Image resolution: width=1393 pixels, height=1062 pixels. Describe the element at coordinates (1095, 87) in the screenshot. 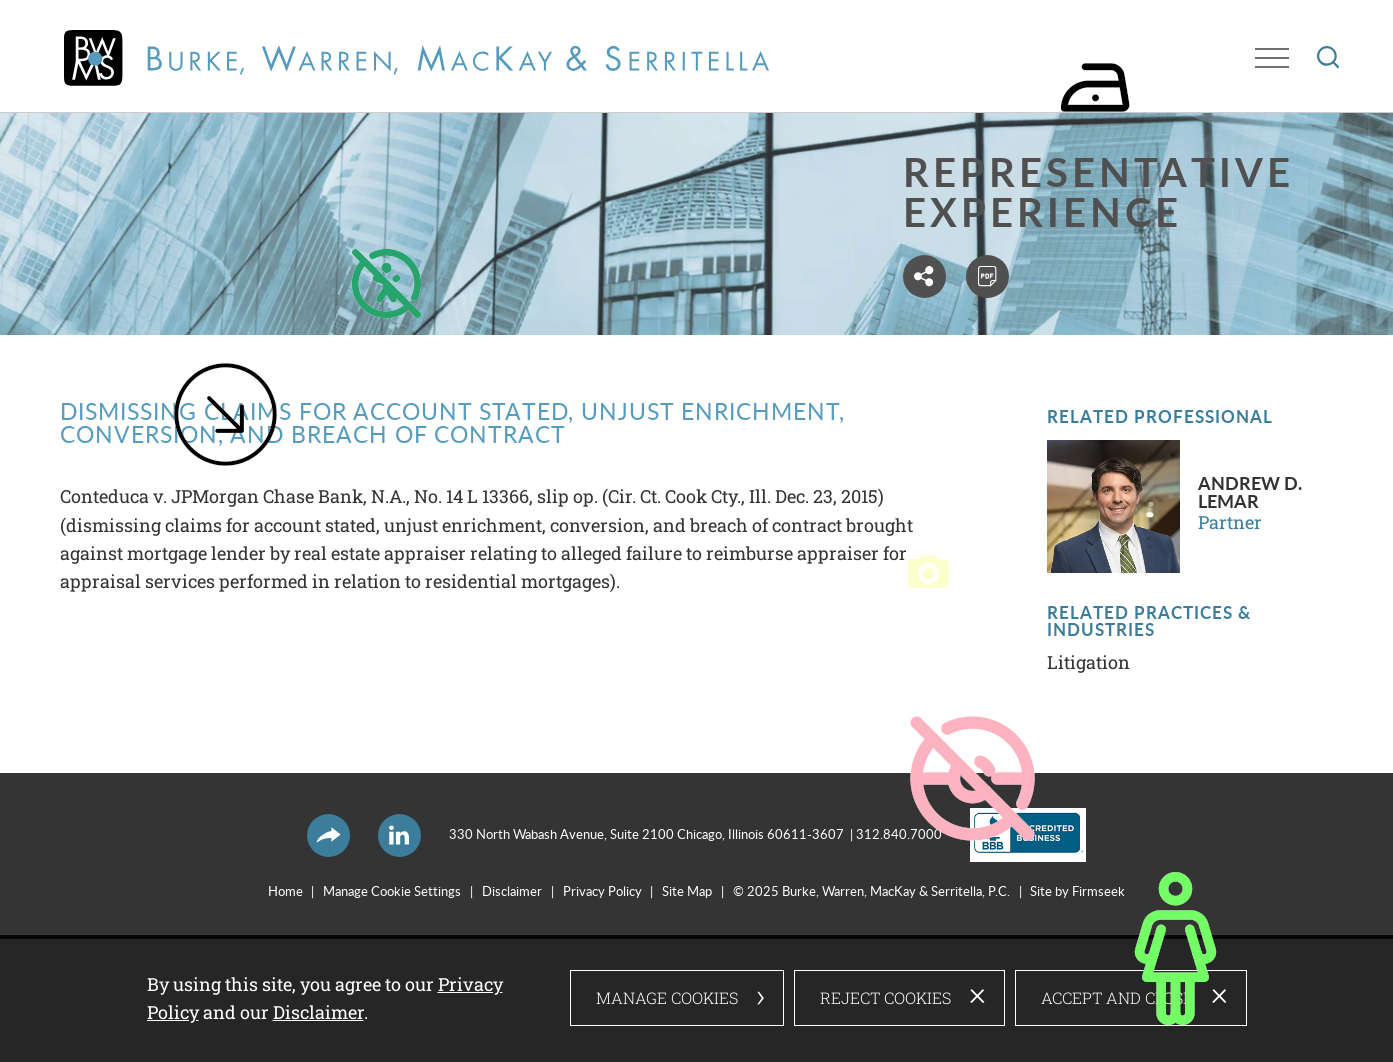

I see `iron clothing or fabric care` at that location.